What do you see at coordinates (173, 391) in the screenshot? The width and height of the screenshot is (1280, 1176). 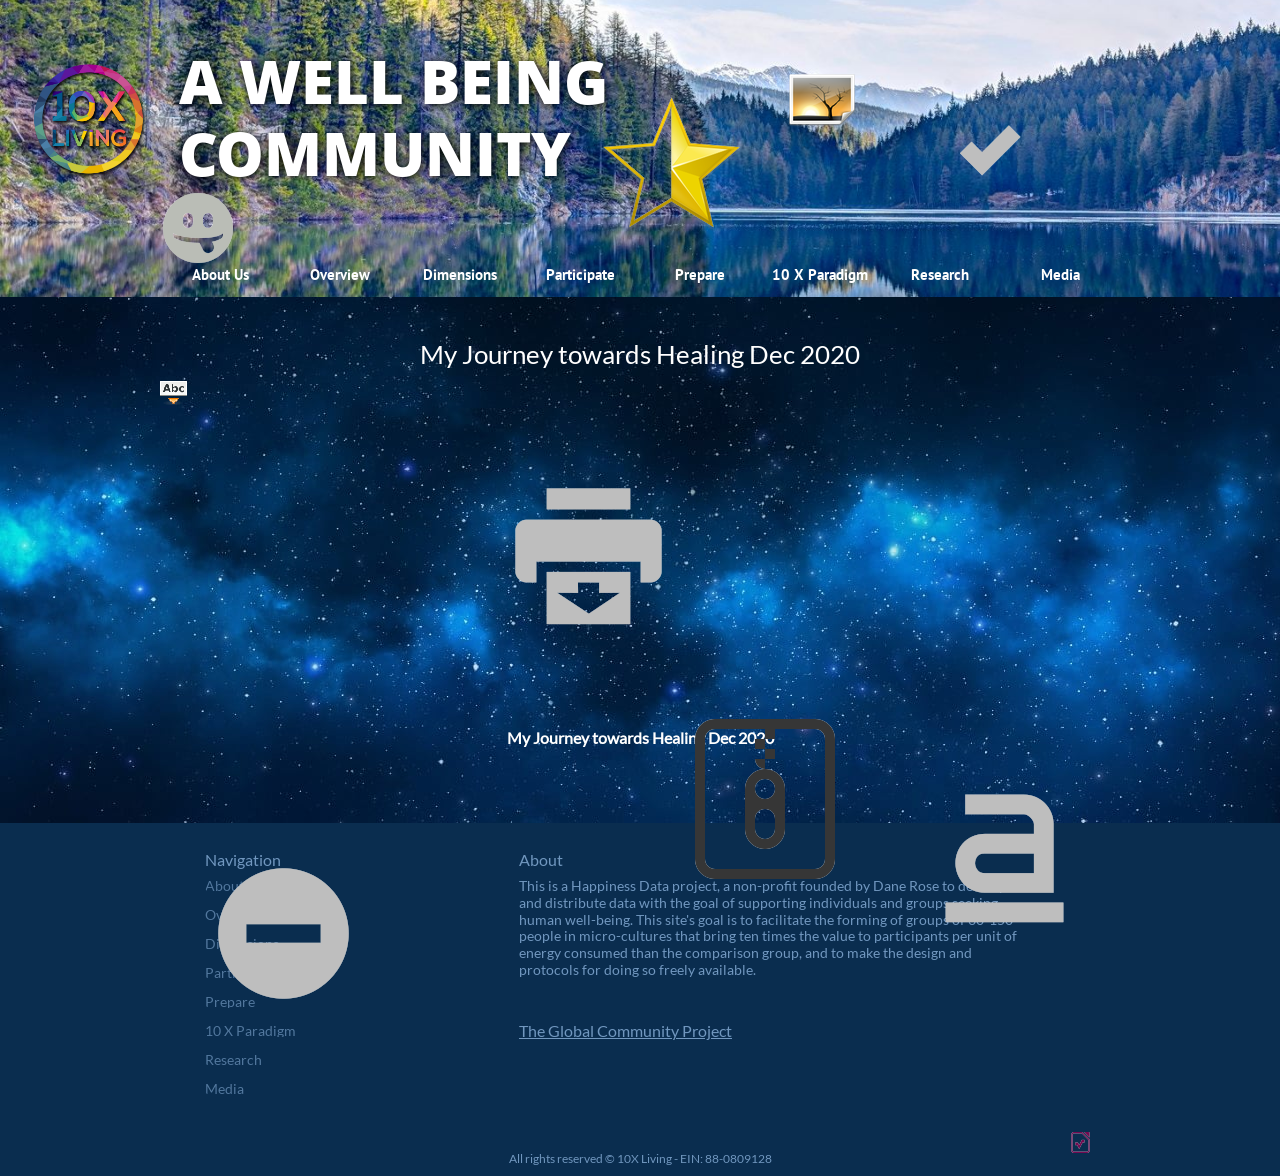 I see `insert text at cursor position` at bounding box center [173, 391].